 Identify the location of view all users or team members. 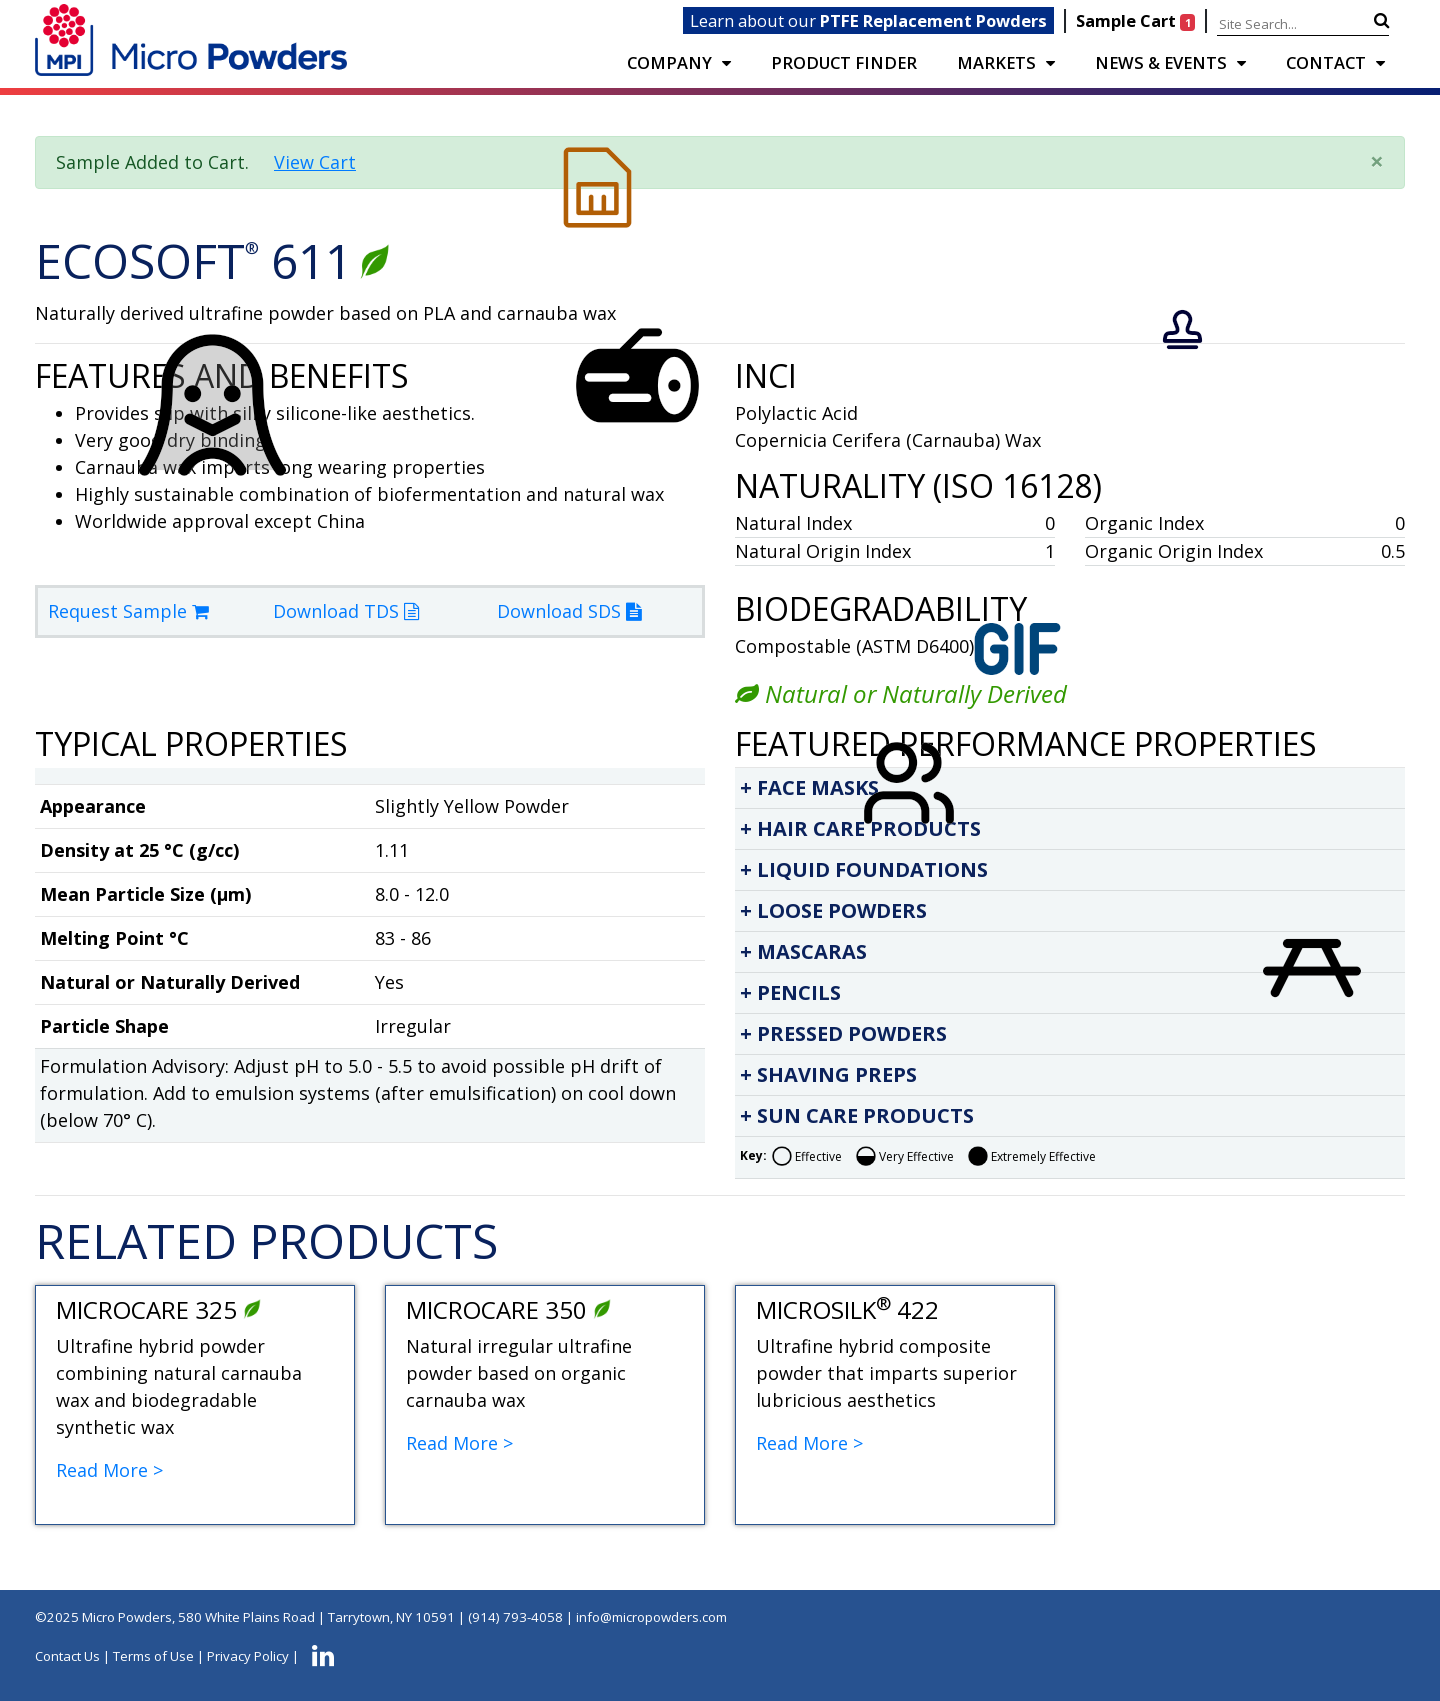
(909, 783).